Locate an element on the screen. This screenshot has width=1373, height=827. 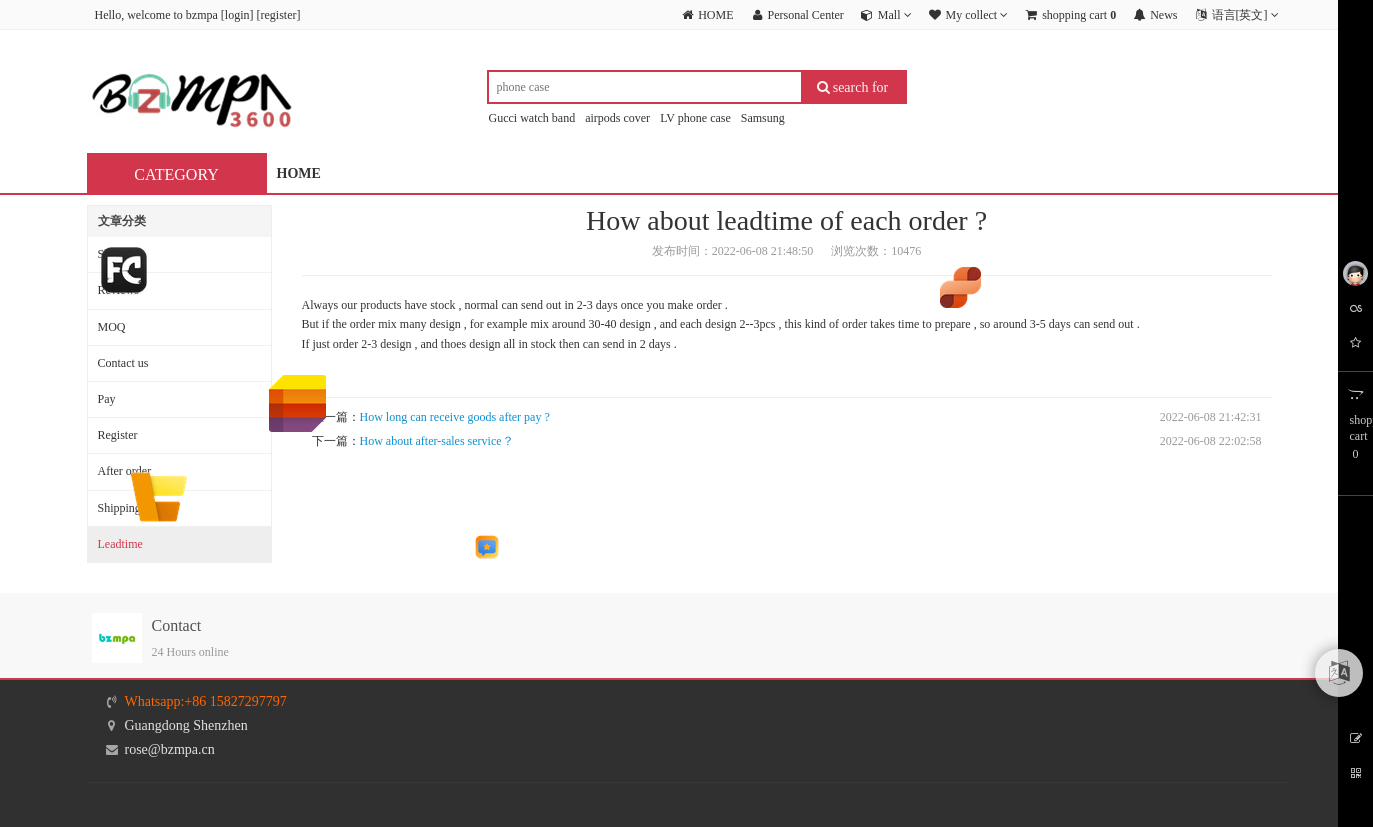
launch Far Cry game is located at coordinates (124, 270).